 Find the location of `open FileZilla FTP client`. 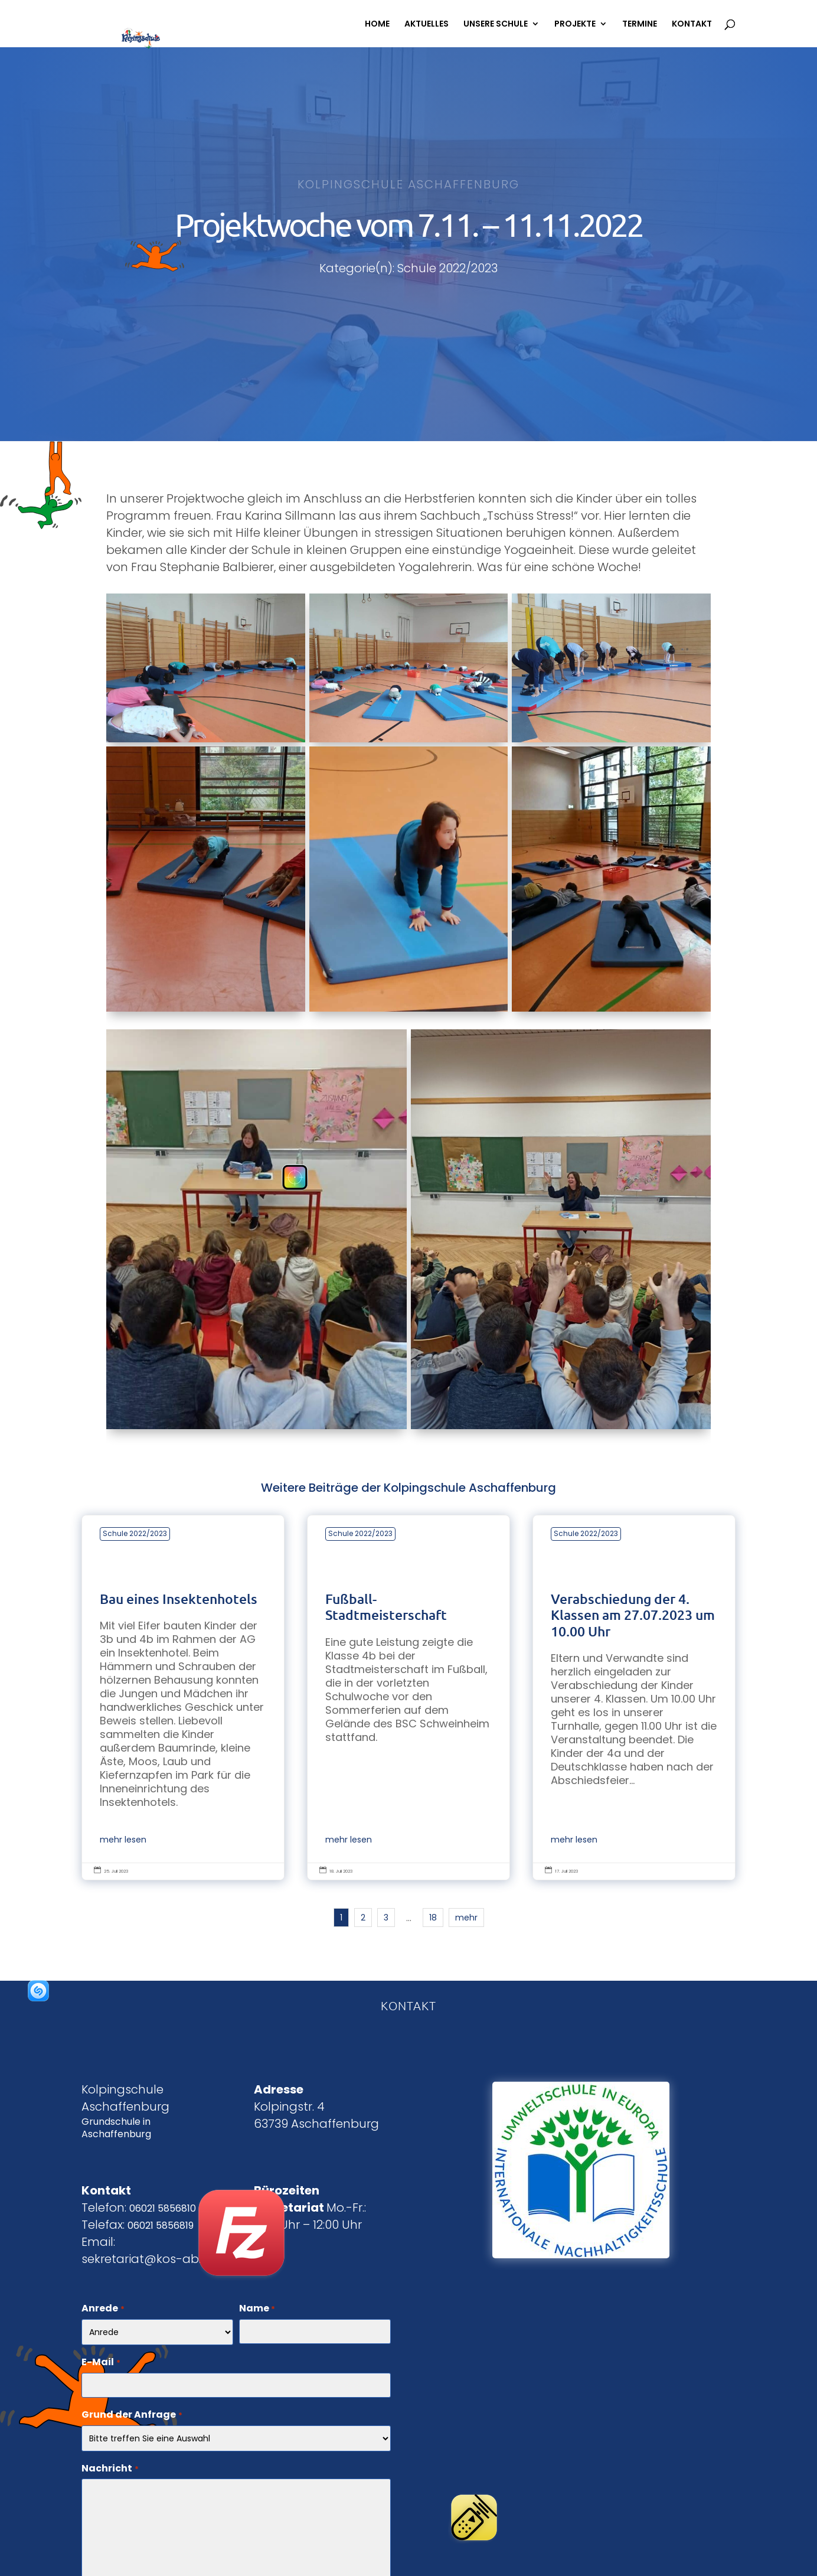

open FileZilla FTP client is located at coordinates (241, 2233).